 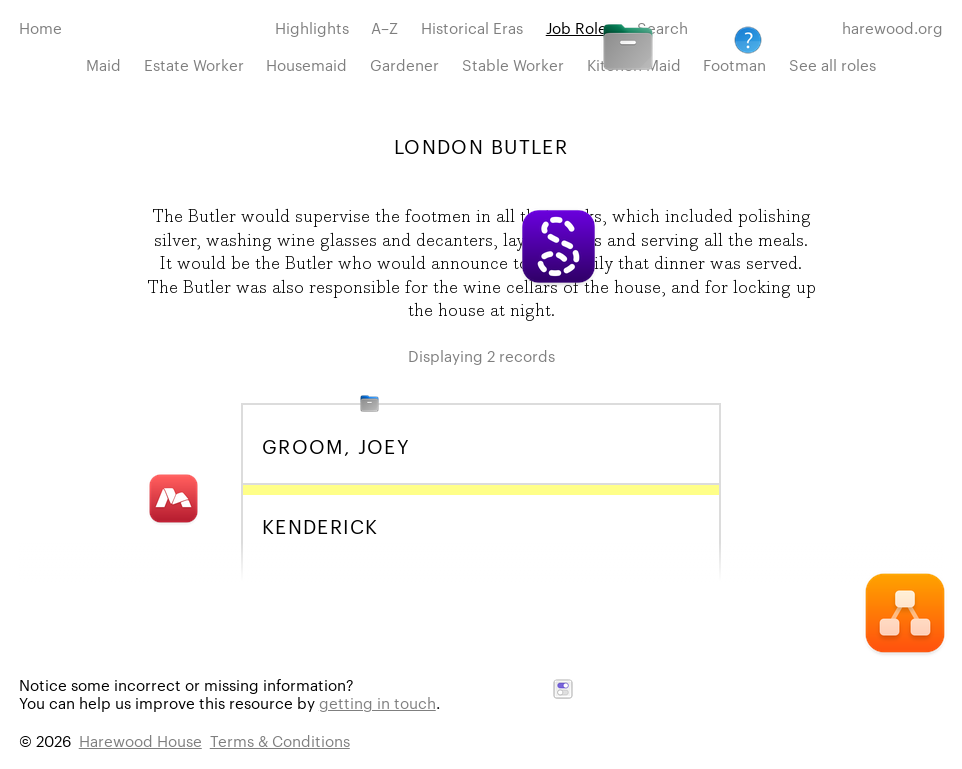 What do you see at coordinates (369, 403) in the screenshot?
I see `open the nautilus file manager` at bounding box center [369, 403].